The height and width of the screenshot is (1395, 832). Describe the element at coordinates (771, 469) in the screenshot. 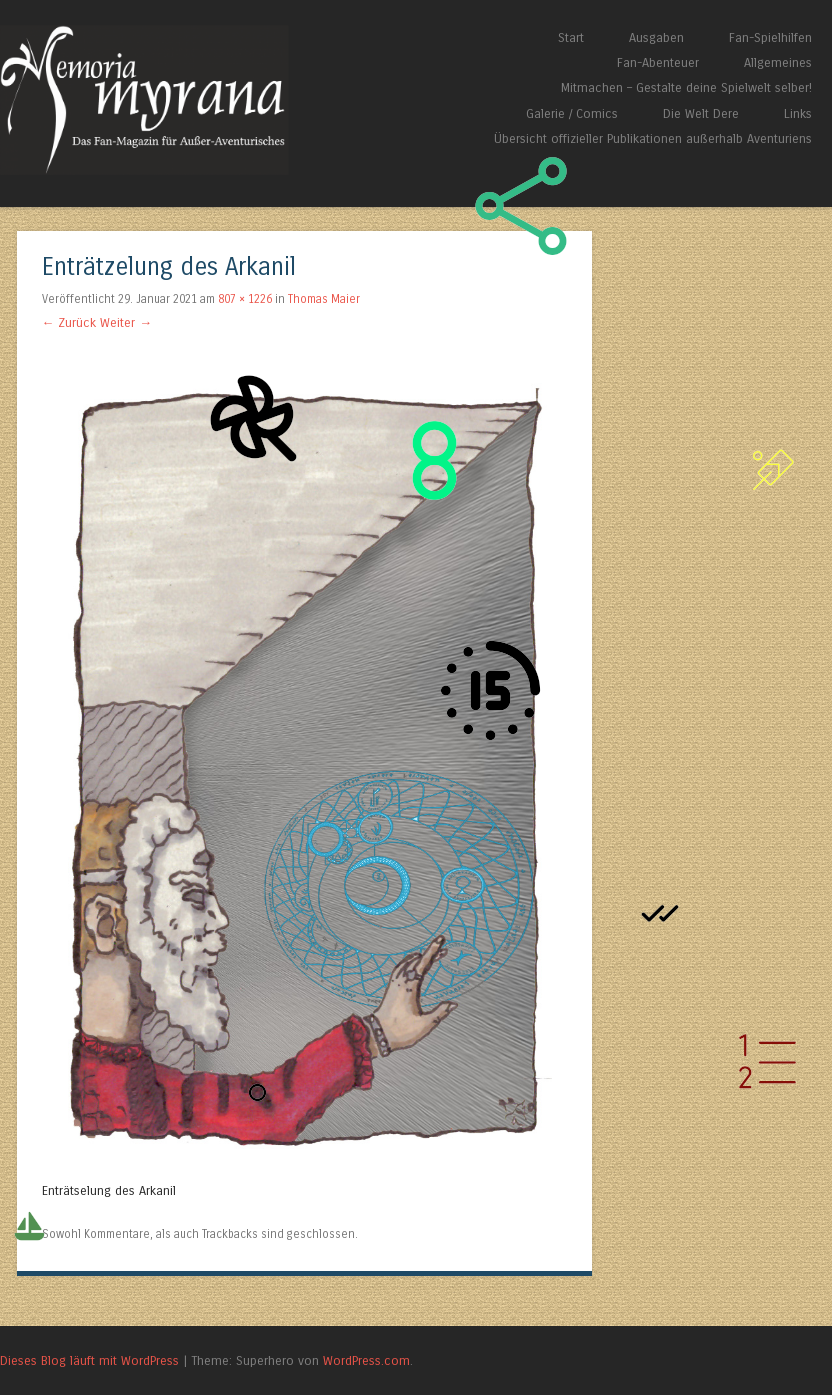

I see `cricket sport or game category` at that location.